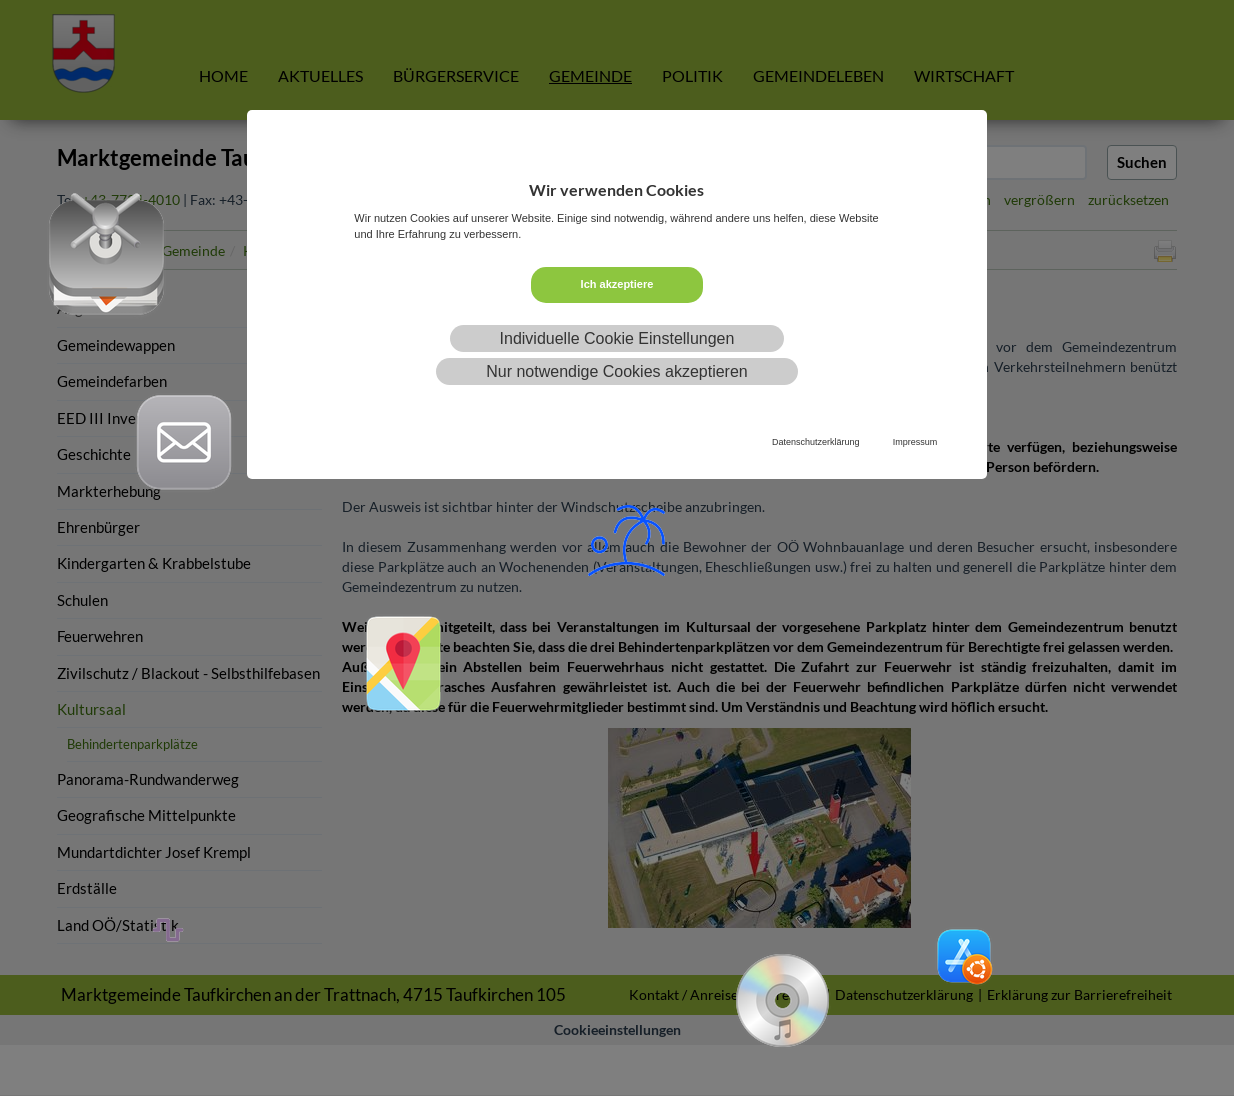 The image size is (1234, 1096). I want to click on vacation or travel mode, so click(626, 540).